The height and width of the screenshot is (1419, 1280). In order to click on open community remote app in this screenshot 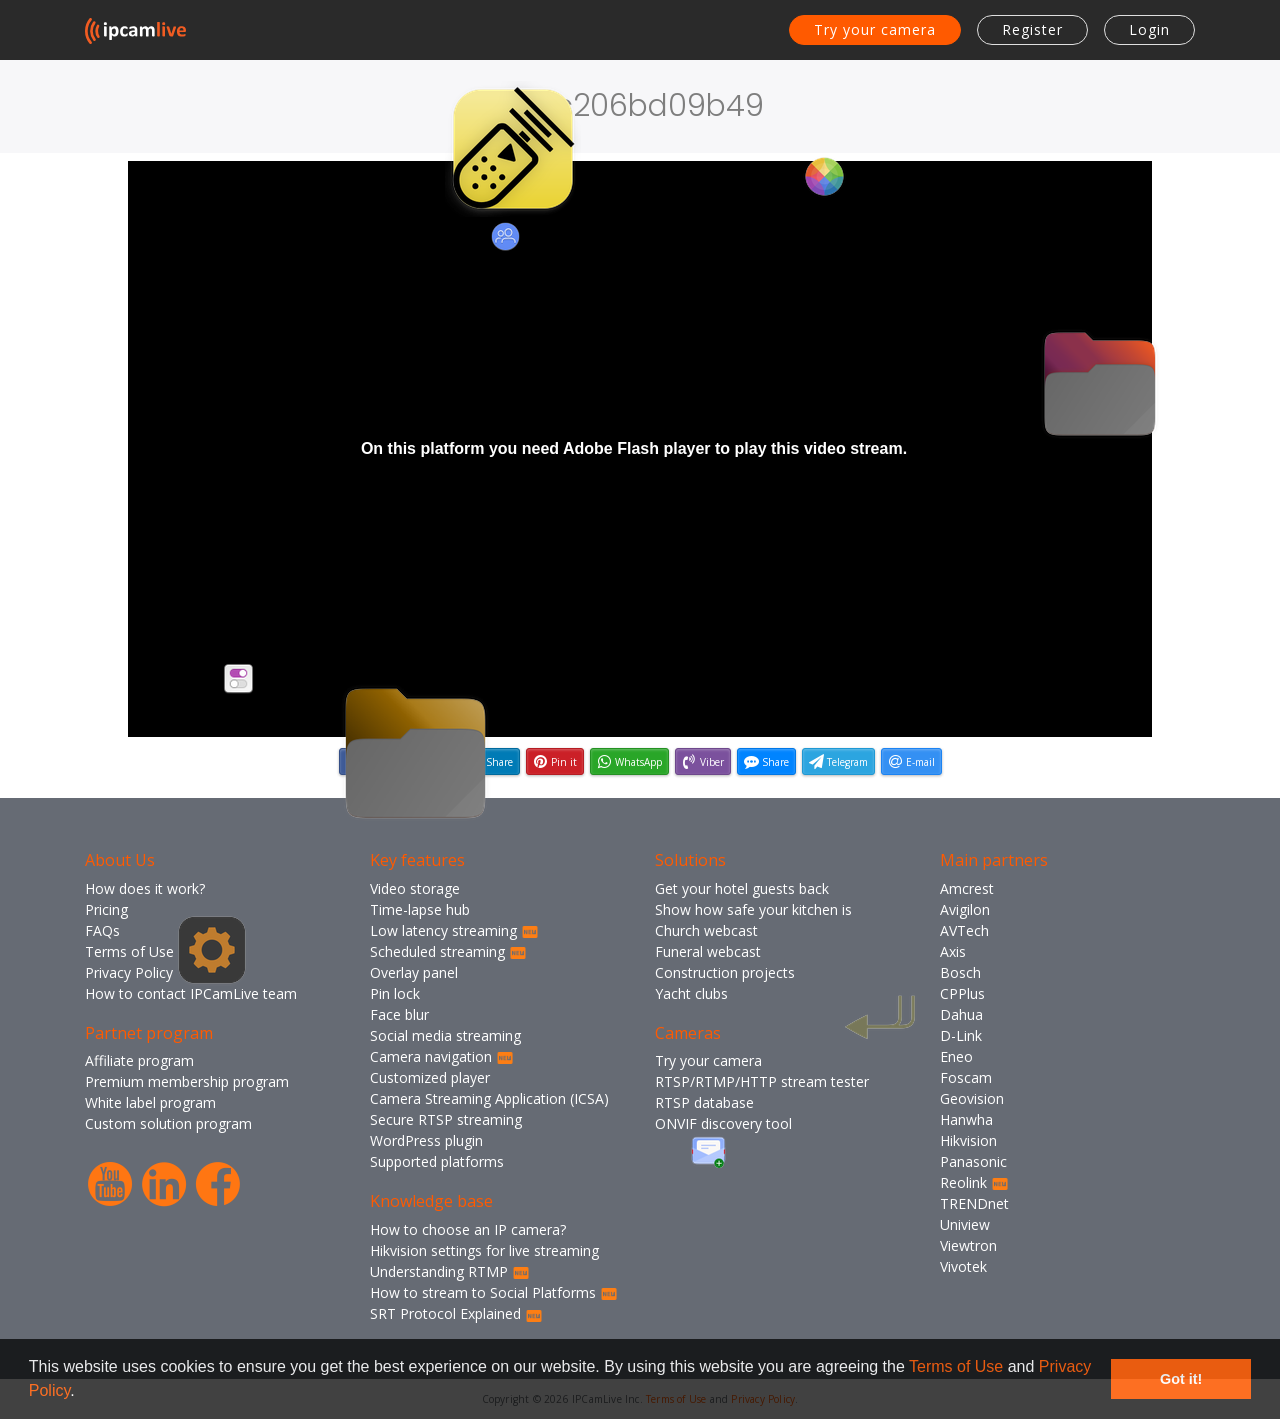, I will do `click(513, 149)`.